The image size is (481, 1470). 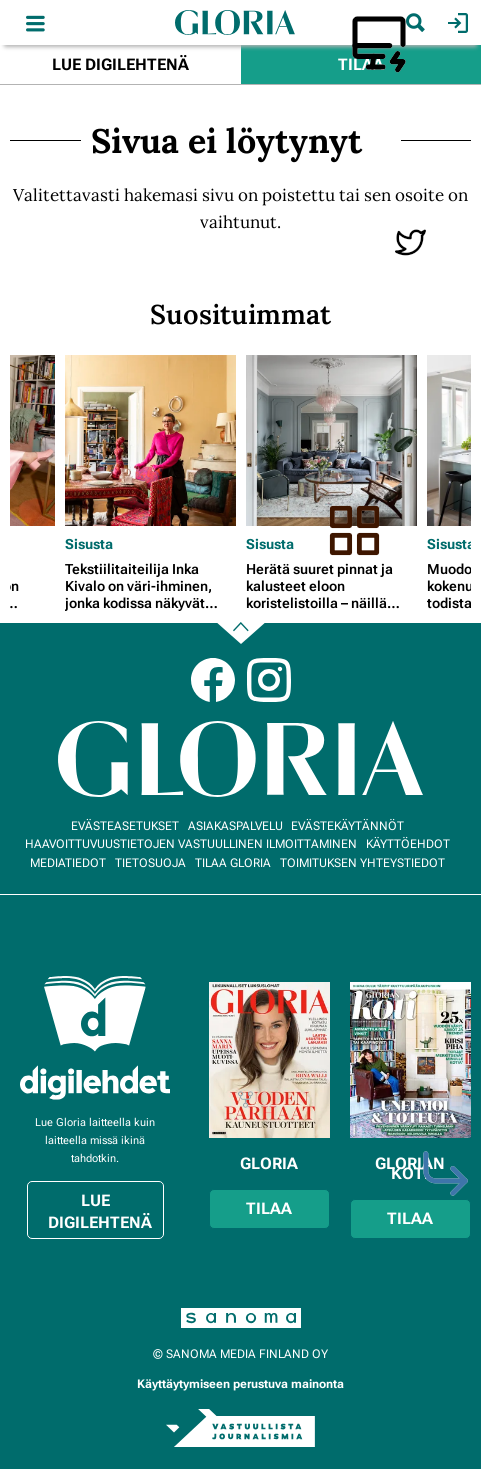 What do you see at coordinates (410, 242) in the screenshot?
I see `open Twitter app or profile` at bounding box center [410, 242].